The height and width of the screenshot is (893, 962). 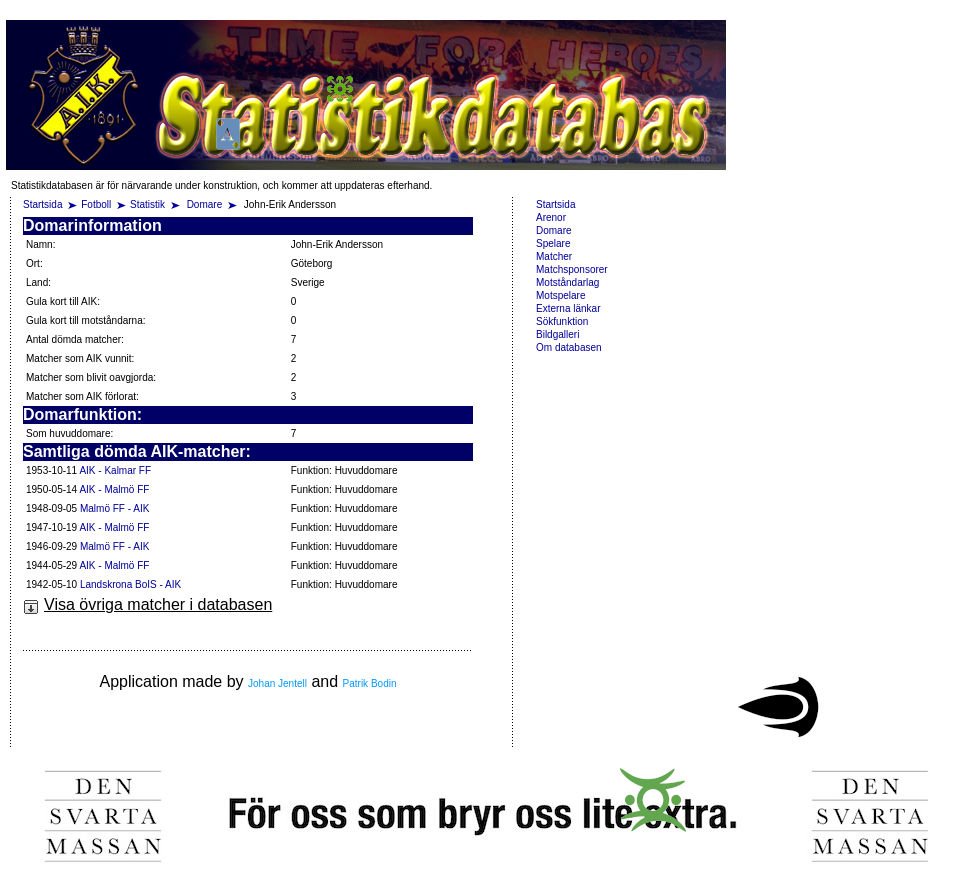 I want to click on abstract game icon or badge element, so click(x=653, y=800).